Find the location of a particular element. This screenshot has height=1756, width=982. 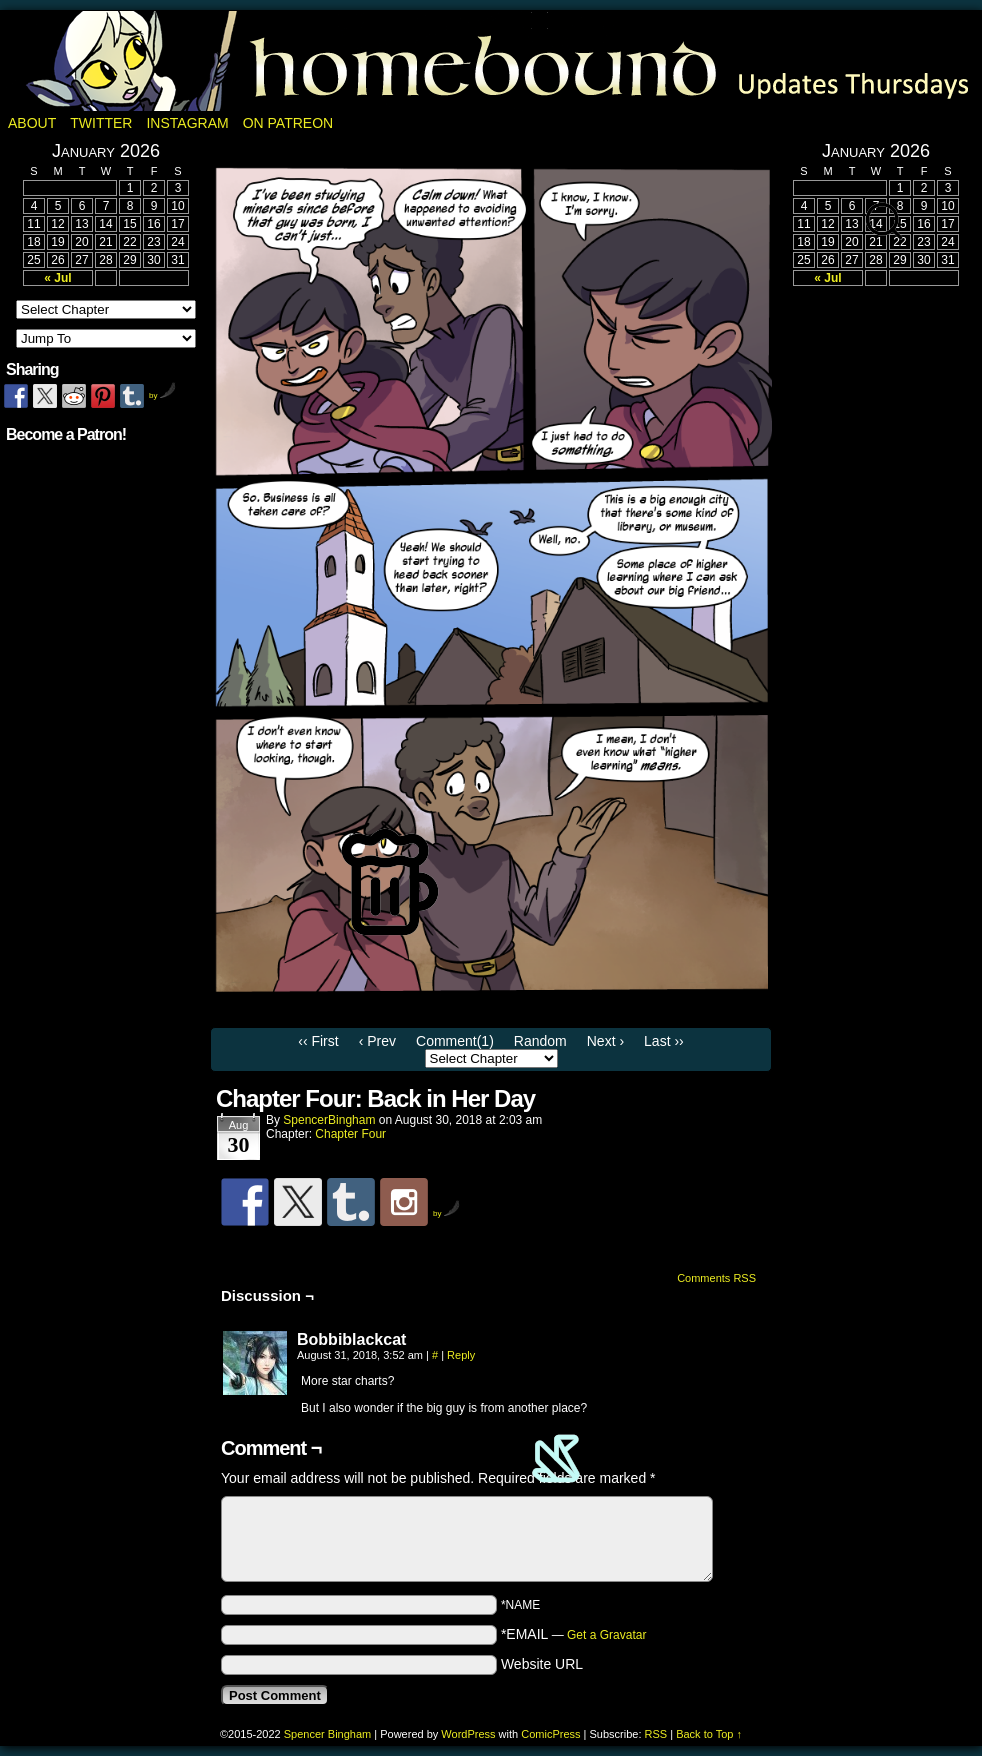

browse nearby bars or breweries is located at coordinates (390, 882).